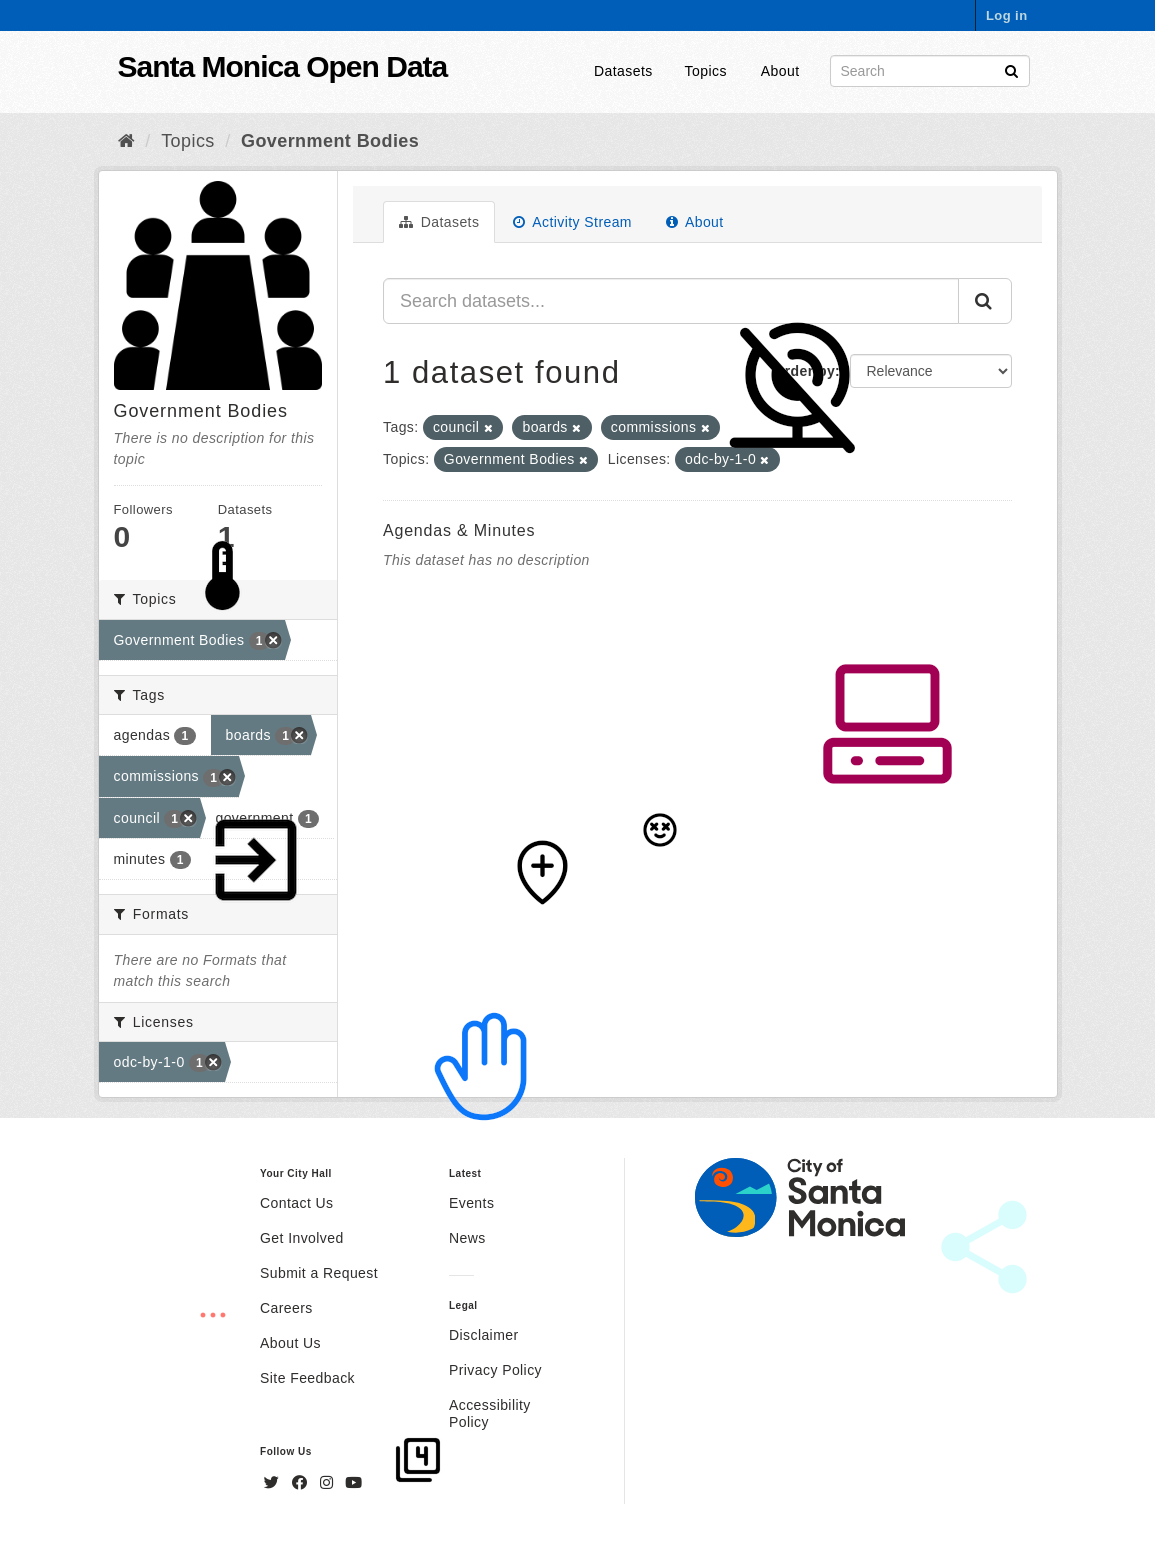 This screenshot has height=1544, width=1155. What do you see at coordinates (222, 575) in the screenshot?
I see `adjust temperature settings` at bounding box center [222, 575].